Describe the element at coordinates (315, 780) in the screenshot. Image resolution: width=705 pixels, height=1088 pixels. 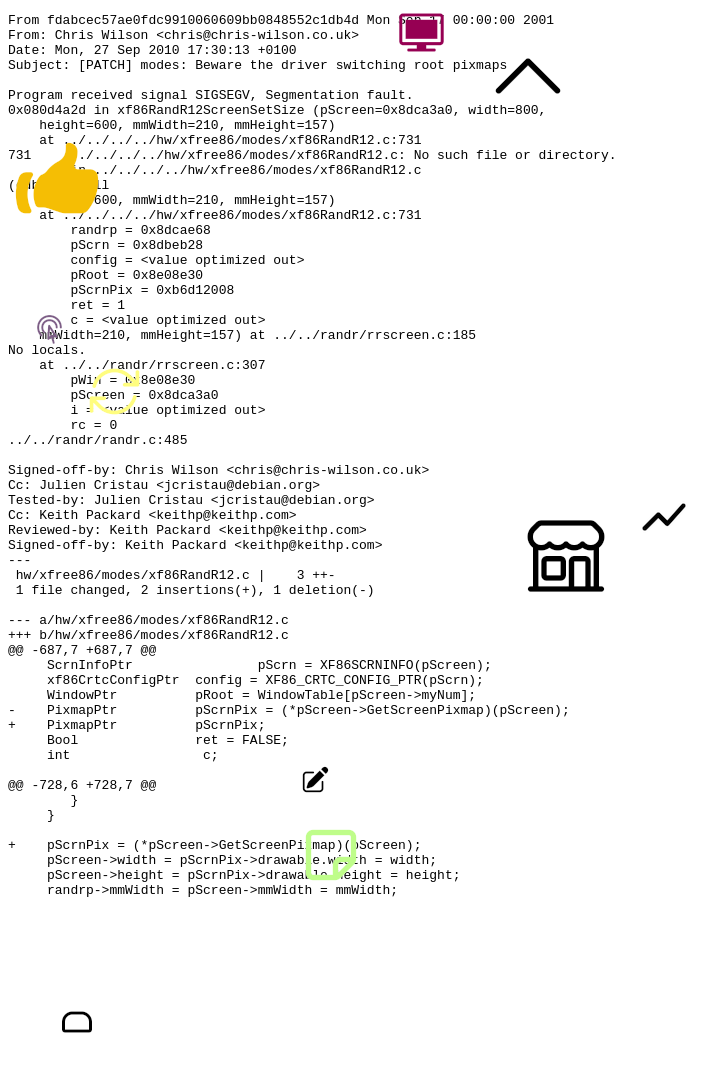
I see `edit or compose a new document` at that location.